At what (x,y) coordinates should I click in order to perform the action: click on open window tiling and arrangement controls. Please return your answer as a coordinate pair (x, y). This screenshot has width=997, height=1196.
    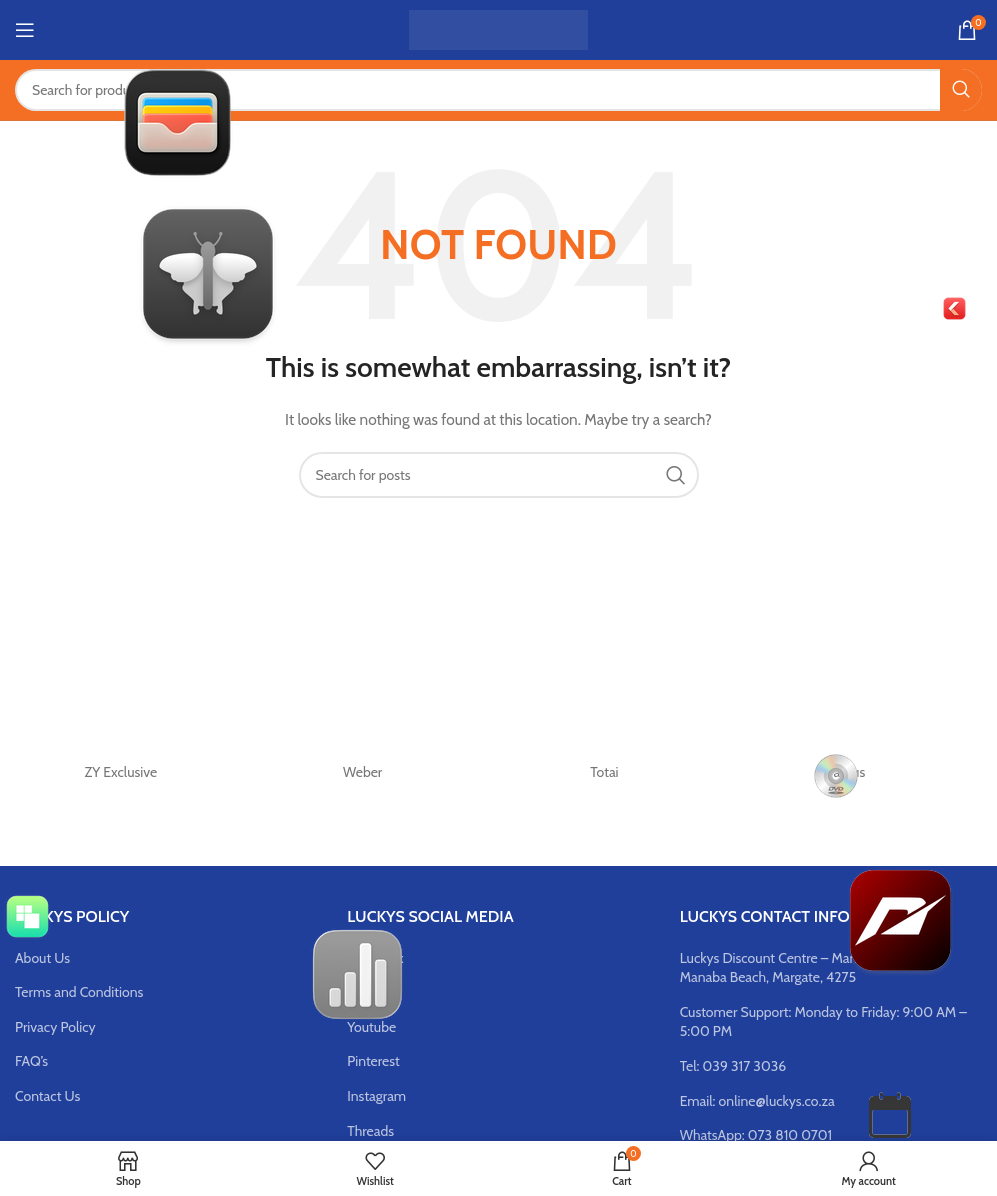
    Looking at the image, I should click on (27, 916).